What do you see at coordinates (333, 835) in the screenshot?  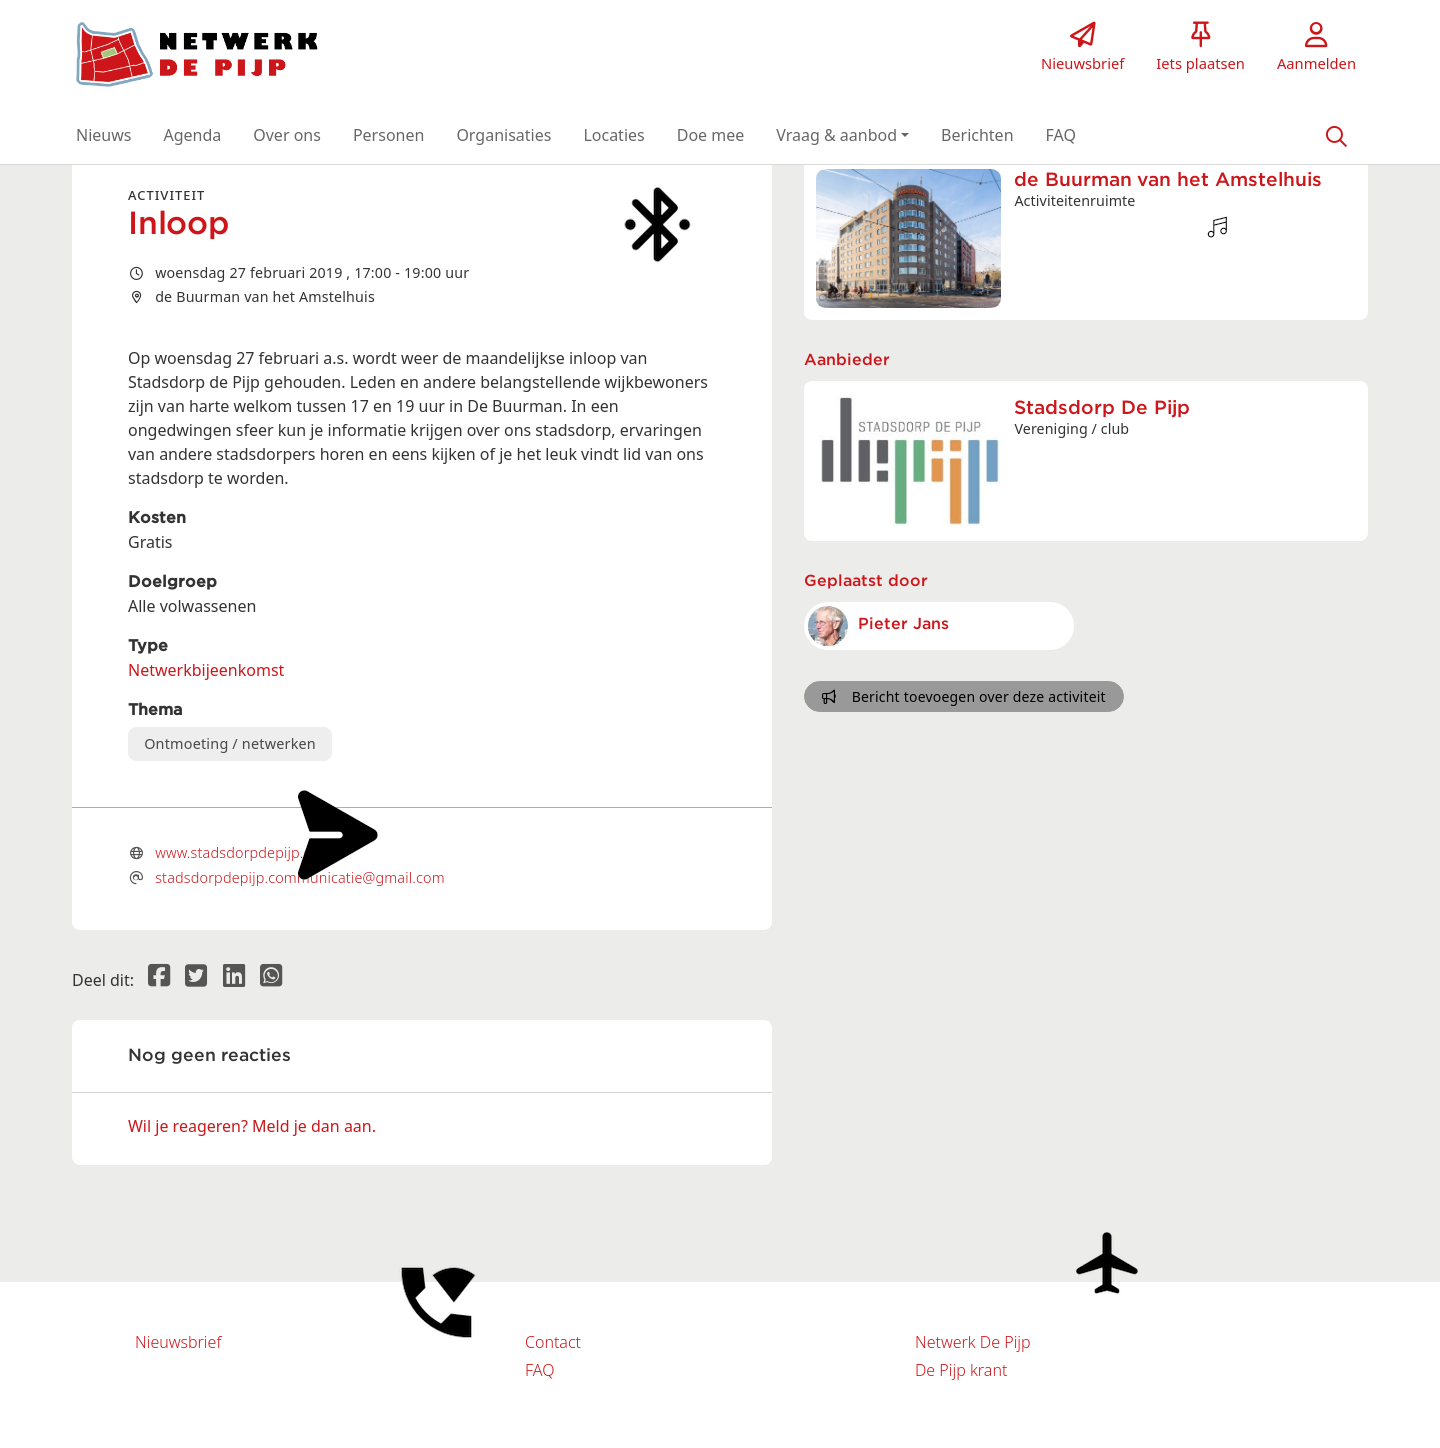 I see `send a message` at bounding box center [333, 835].